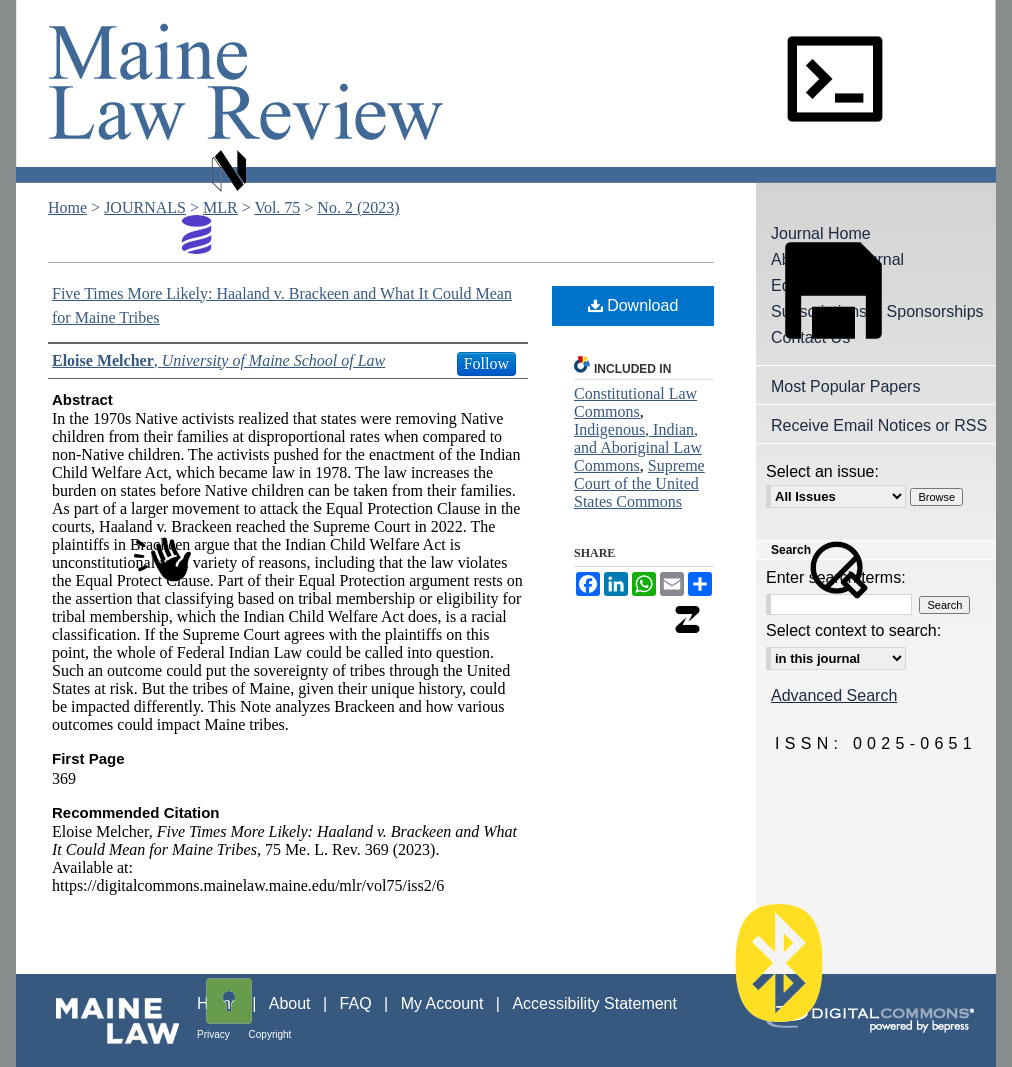  I want to click on open zulip messaging app, so click(687, 619).